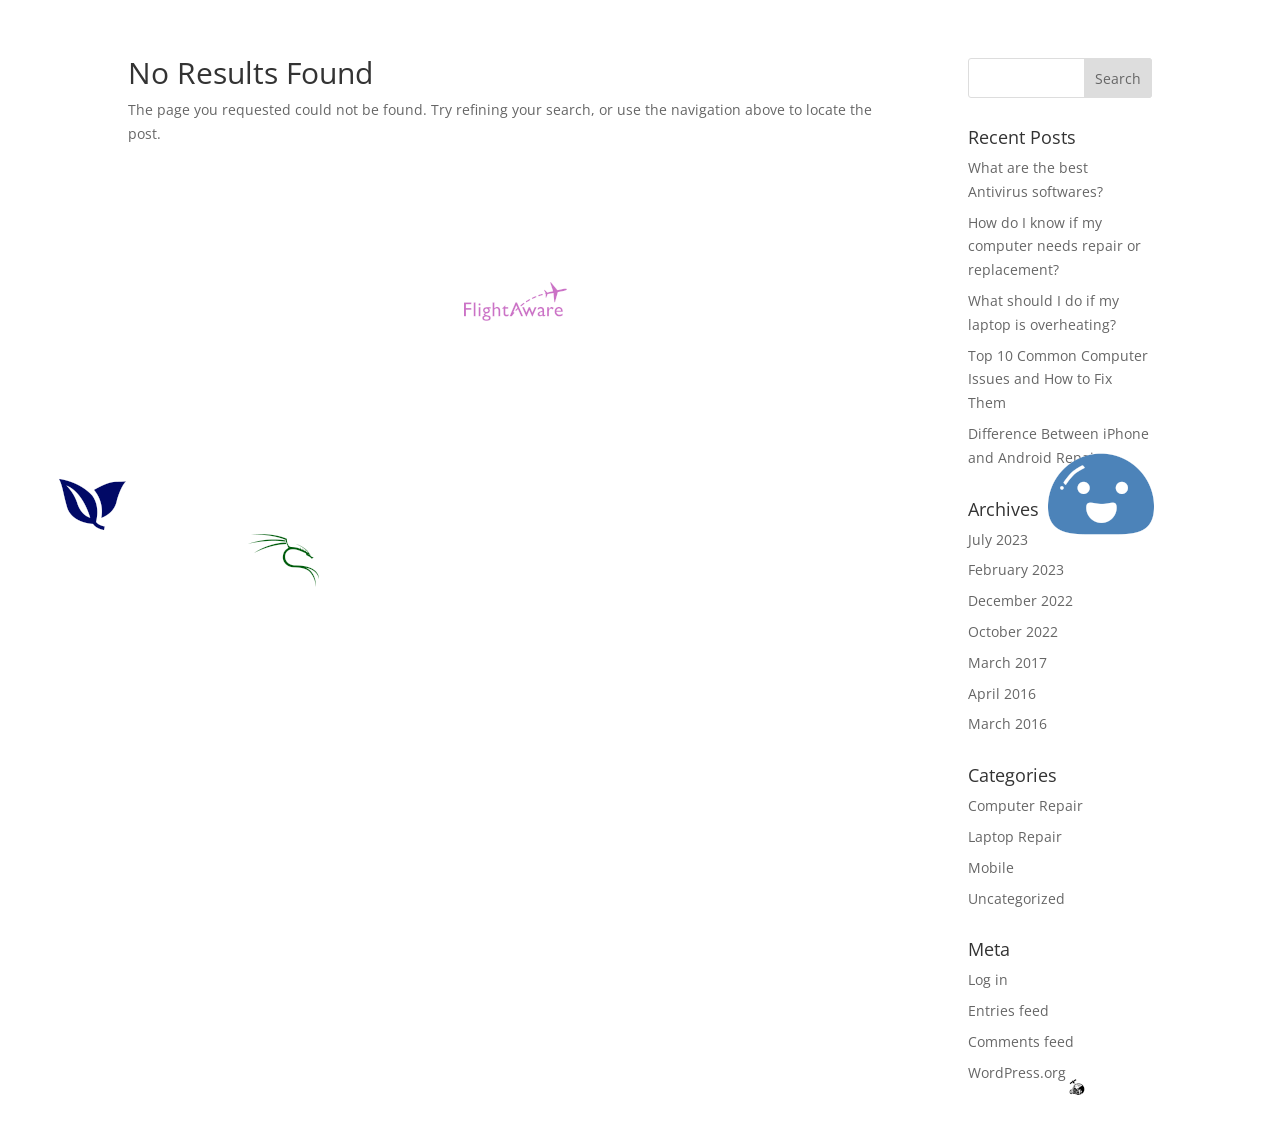  I want to click on GDAL geospatial library logo, so click(1077, 1087).